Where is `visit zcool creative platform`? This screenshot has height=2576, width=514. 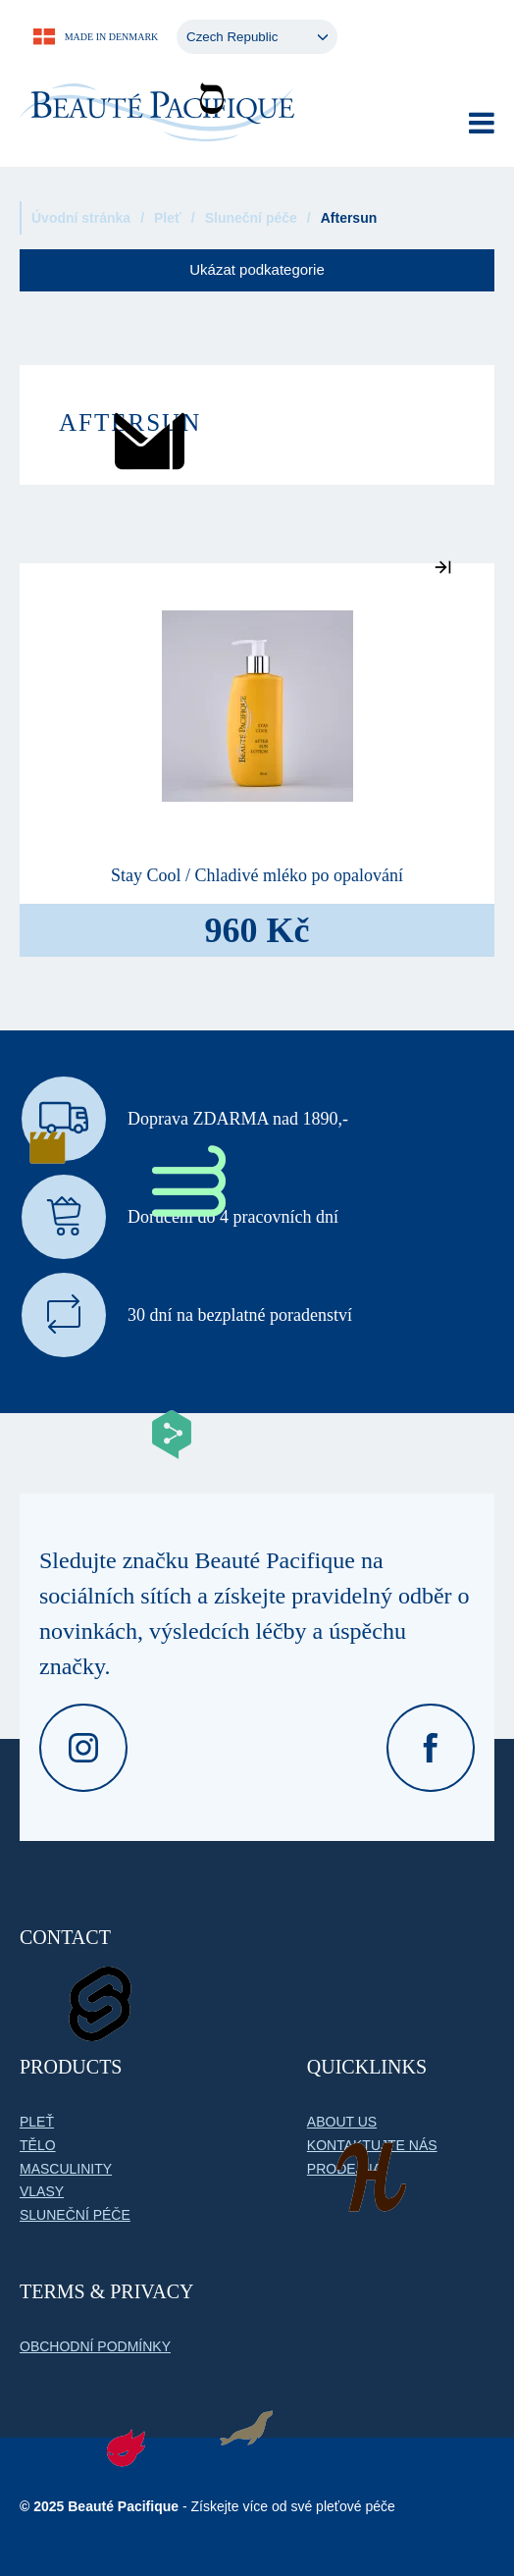
visit zcool creative platform is located at coordinates (126, 2447).